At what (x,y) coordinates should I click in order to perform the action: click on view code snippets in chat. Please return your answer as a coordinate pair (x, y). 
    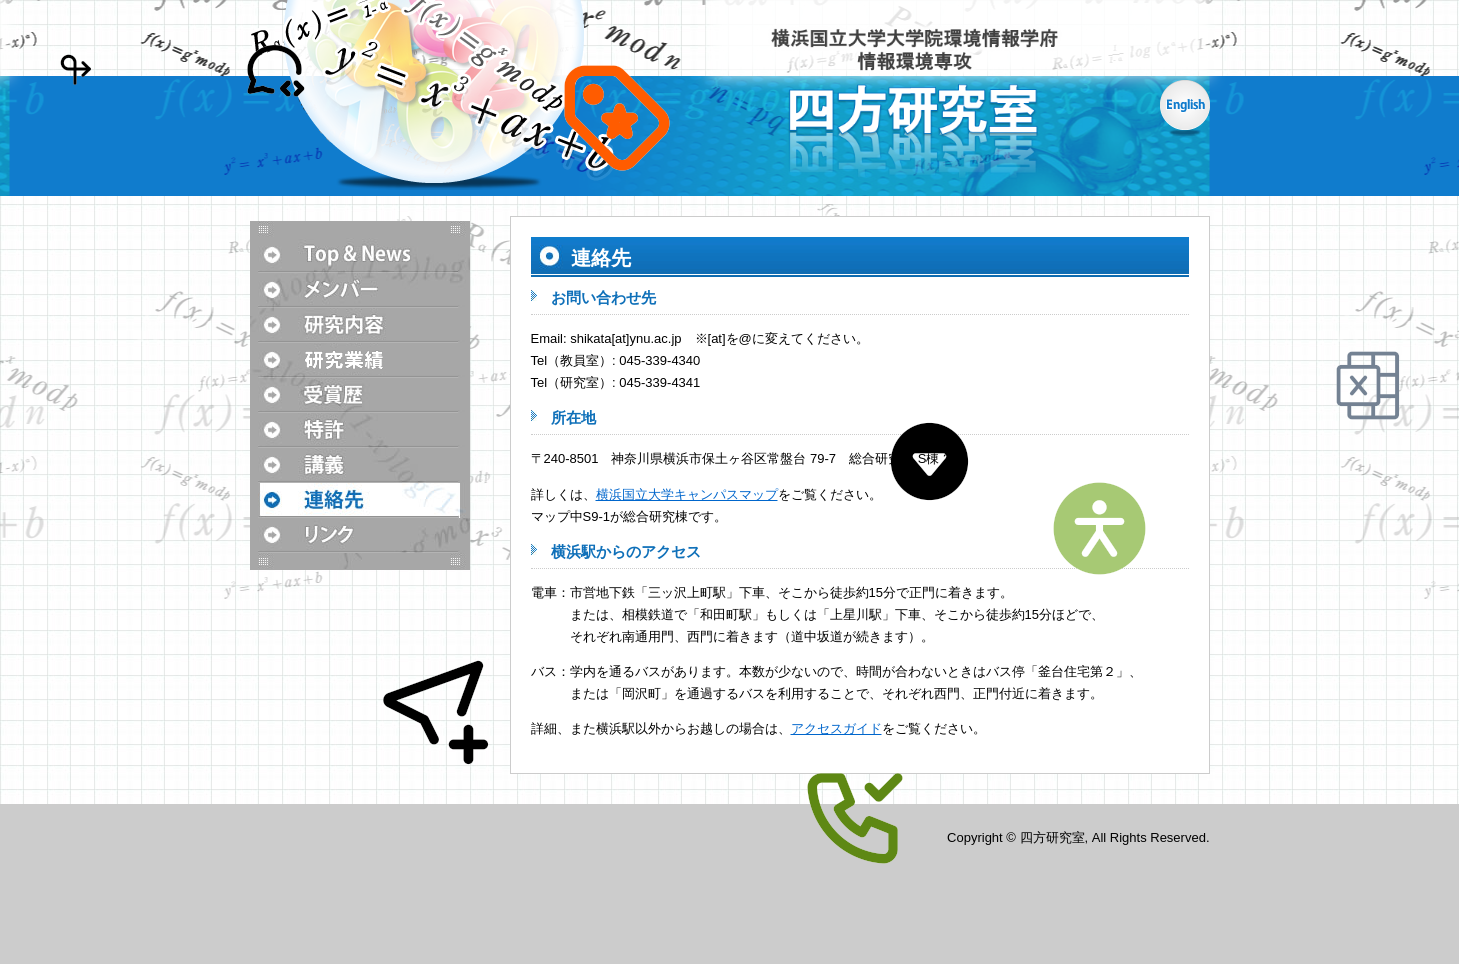
    Looking at the image, I should click on (274, 69).